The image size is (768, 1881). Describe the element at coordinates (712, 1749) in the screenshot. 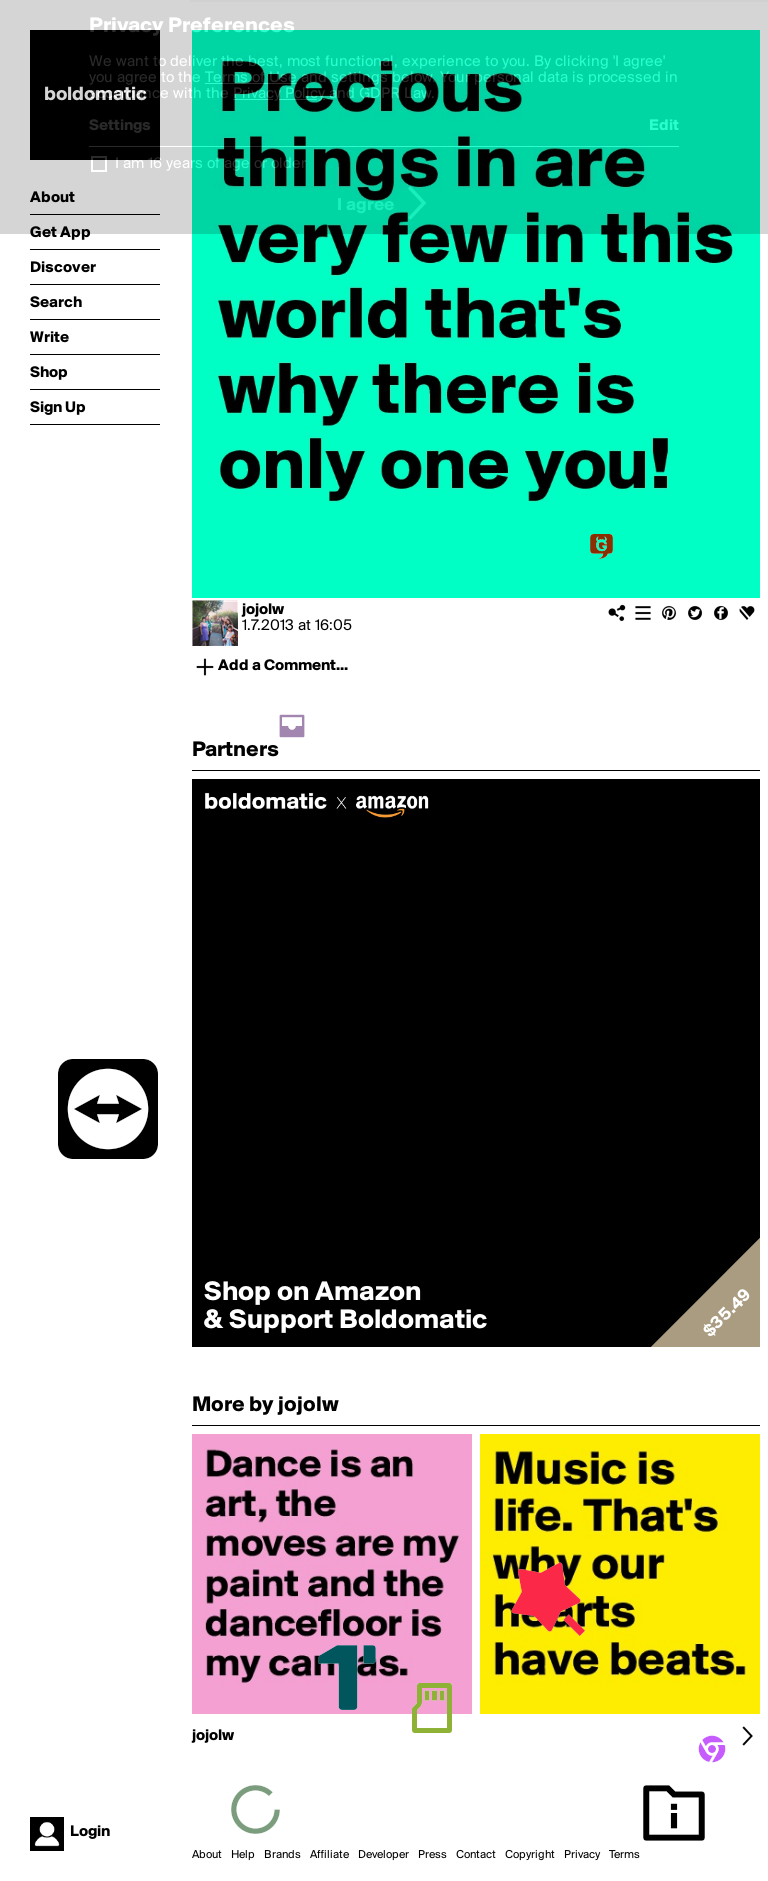

I see `open Google Chrome browser` at that location.